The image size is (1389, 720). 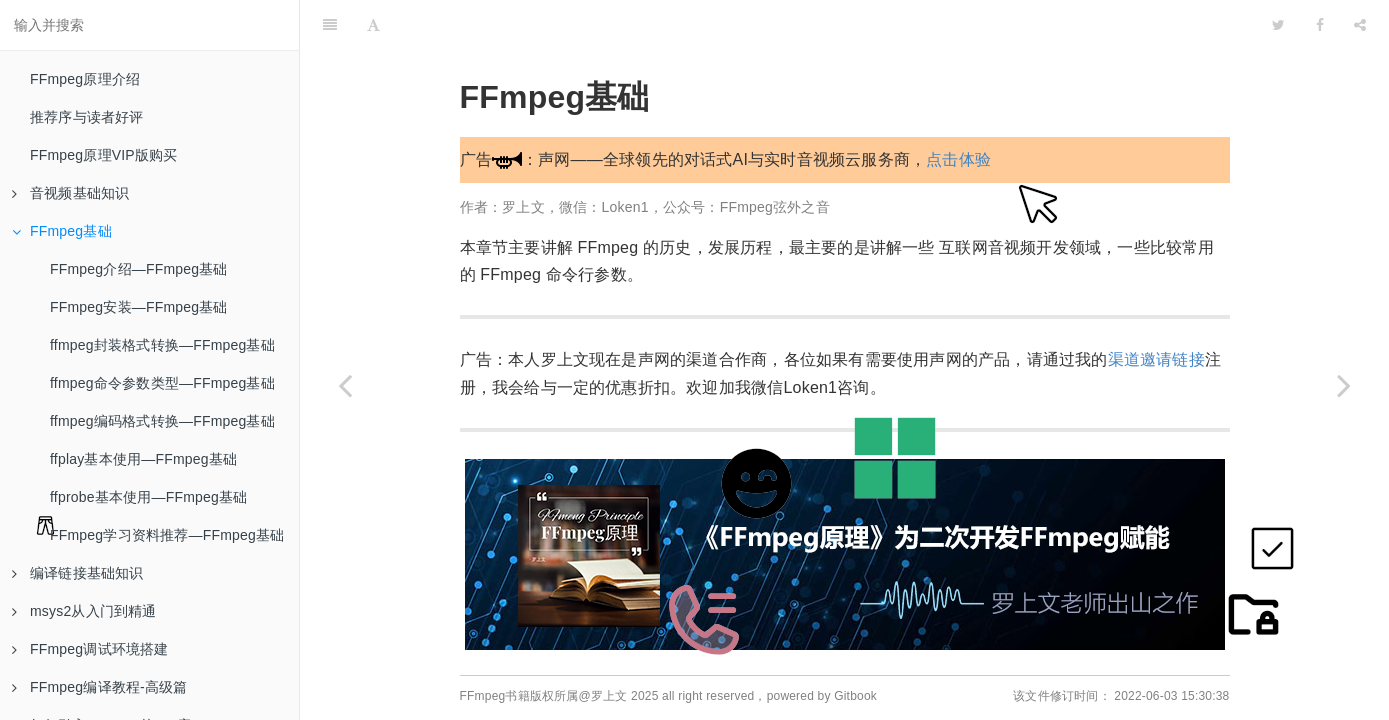 What do you see at coordinates (1272, 548) in the screenshot?
I see `mark a task as complete` at bounding box center [1272, 548].